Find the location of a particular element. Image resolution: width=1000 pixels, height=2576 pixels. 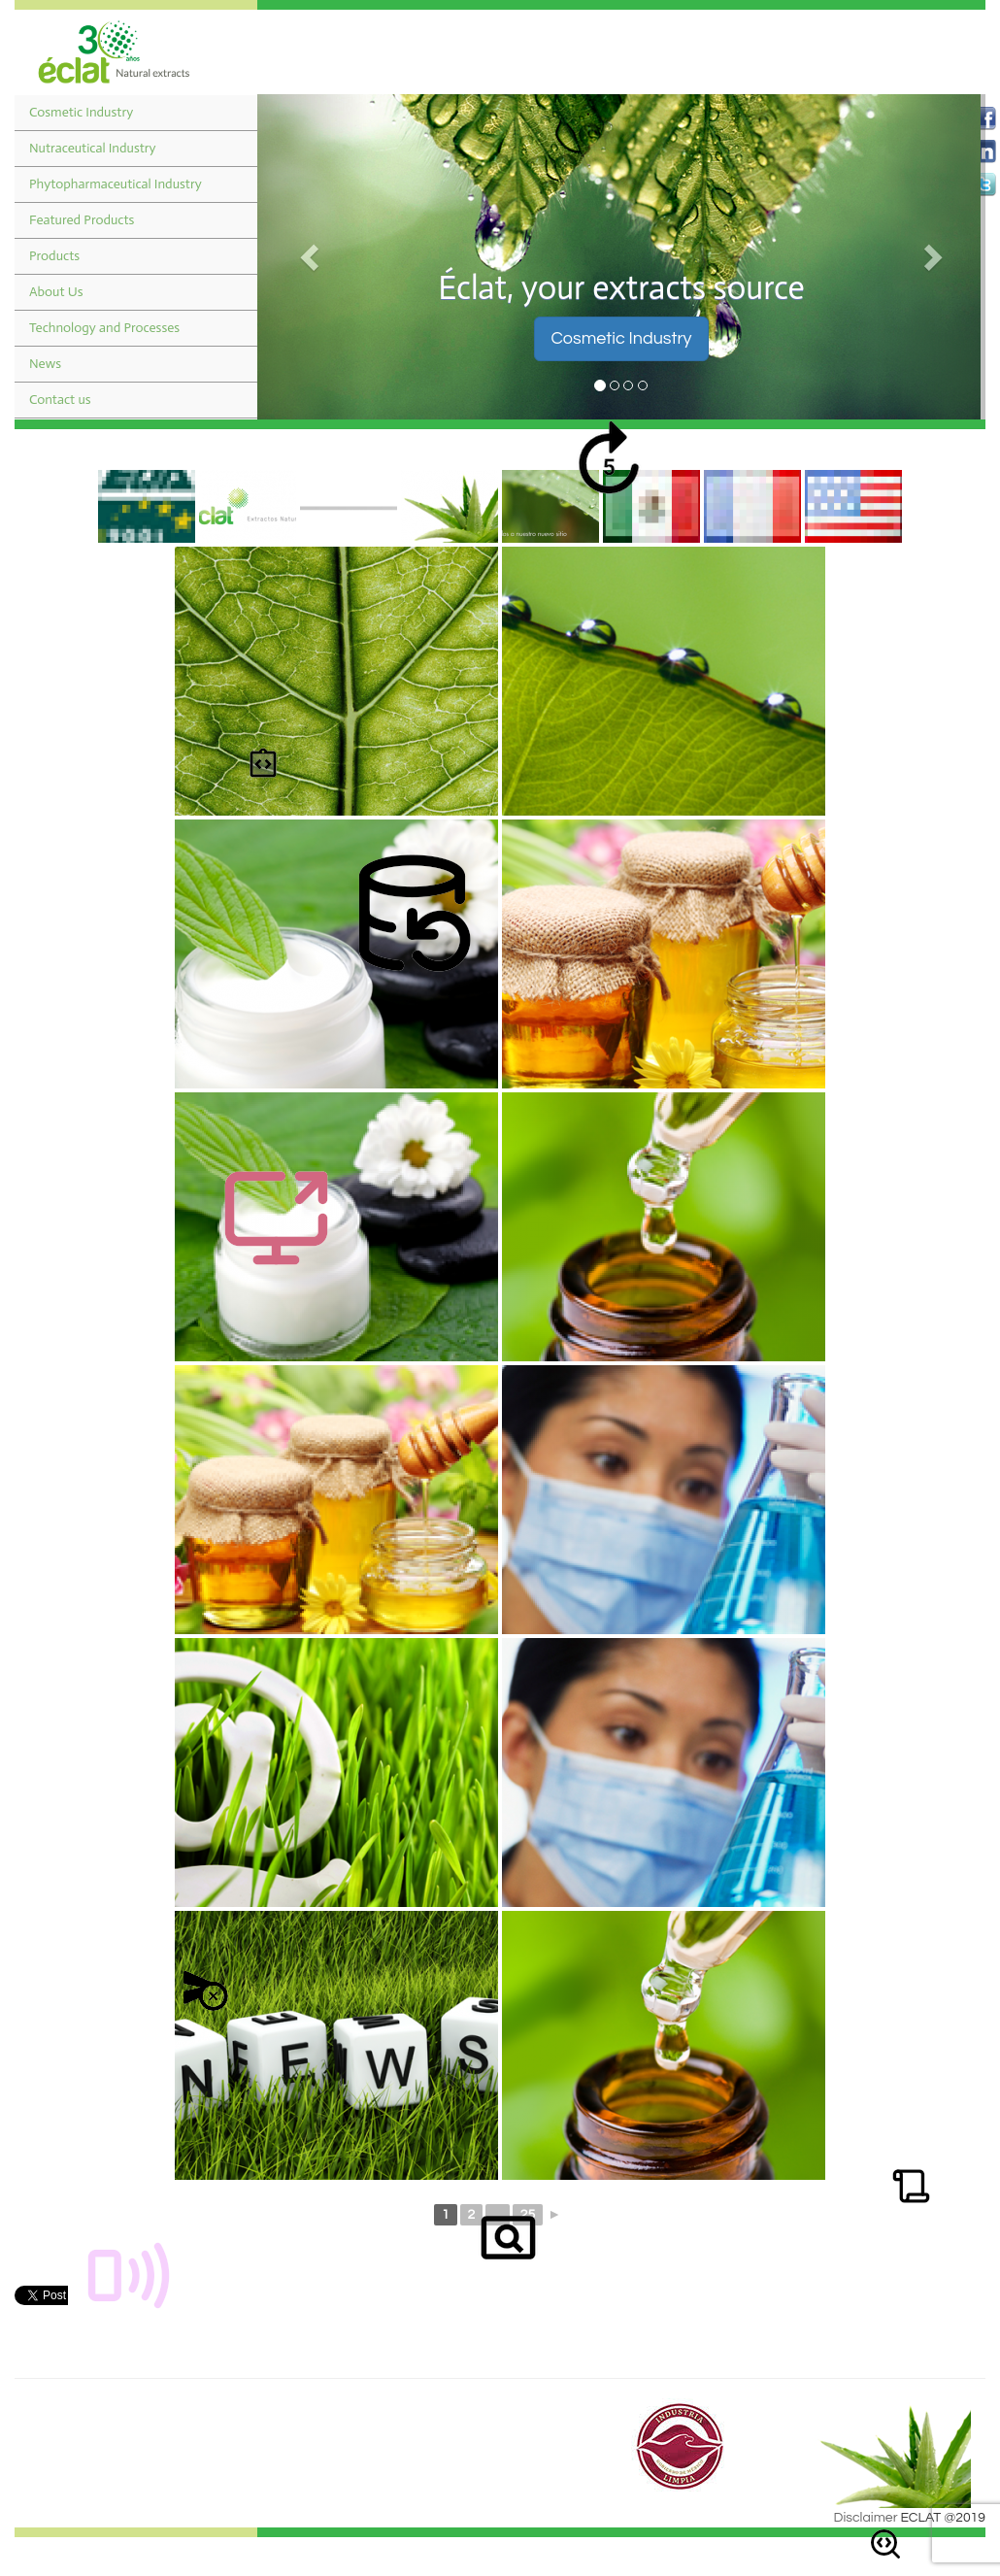

search through code or source files is located at coordinates (885, 2544).